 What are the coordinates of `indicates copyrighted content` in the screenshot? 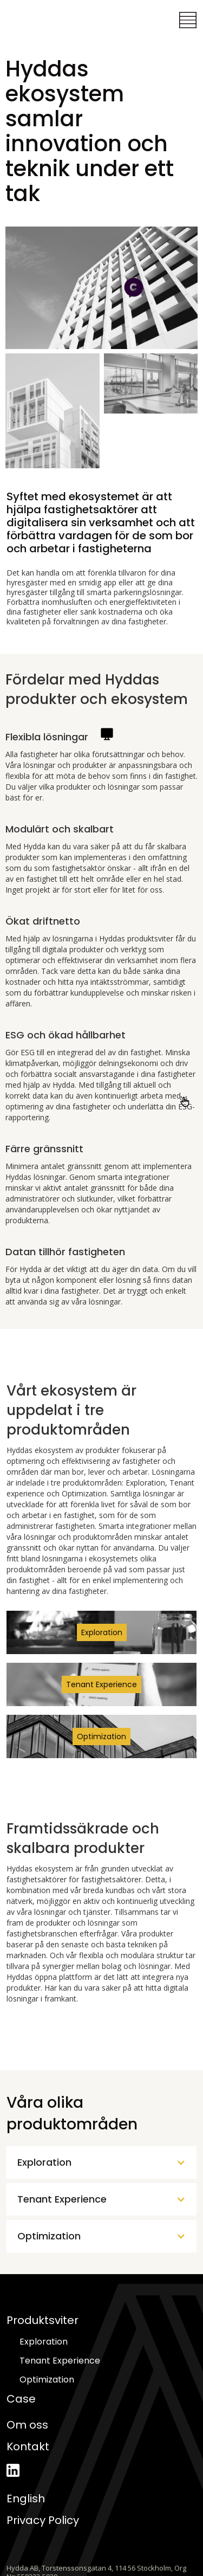 It's located at (134, 287).